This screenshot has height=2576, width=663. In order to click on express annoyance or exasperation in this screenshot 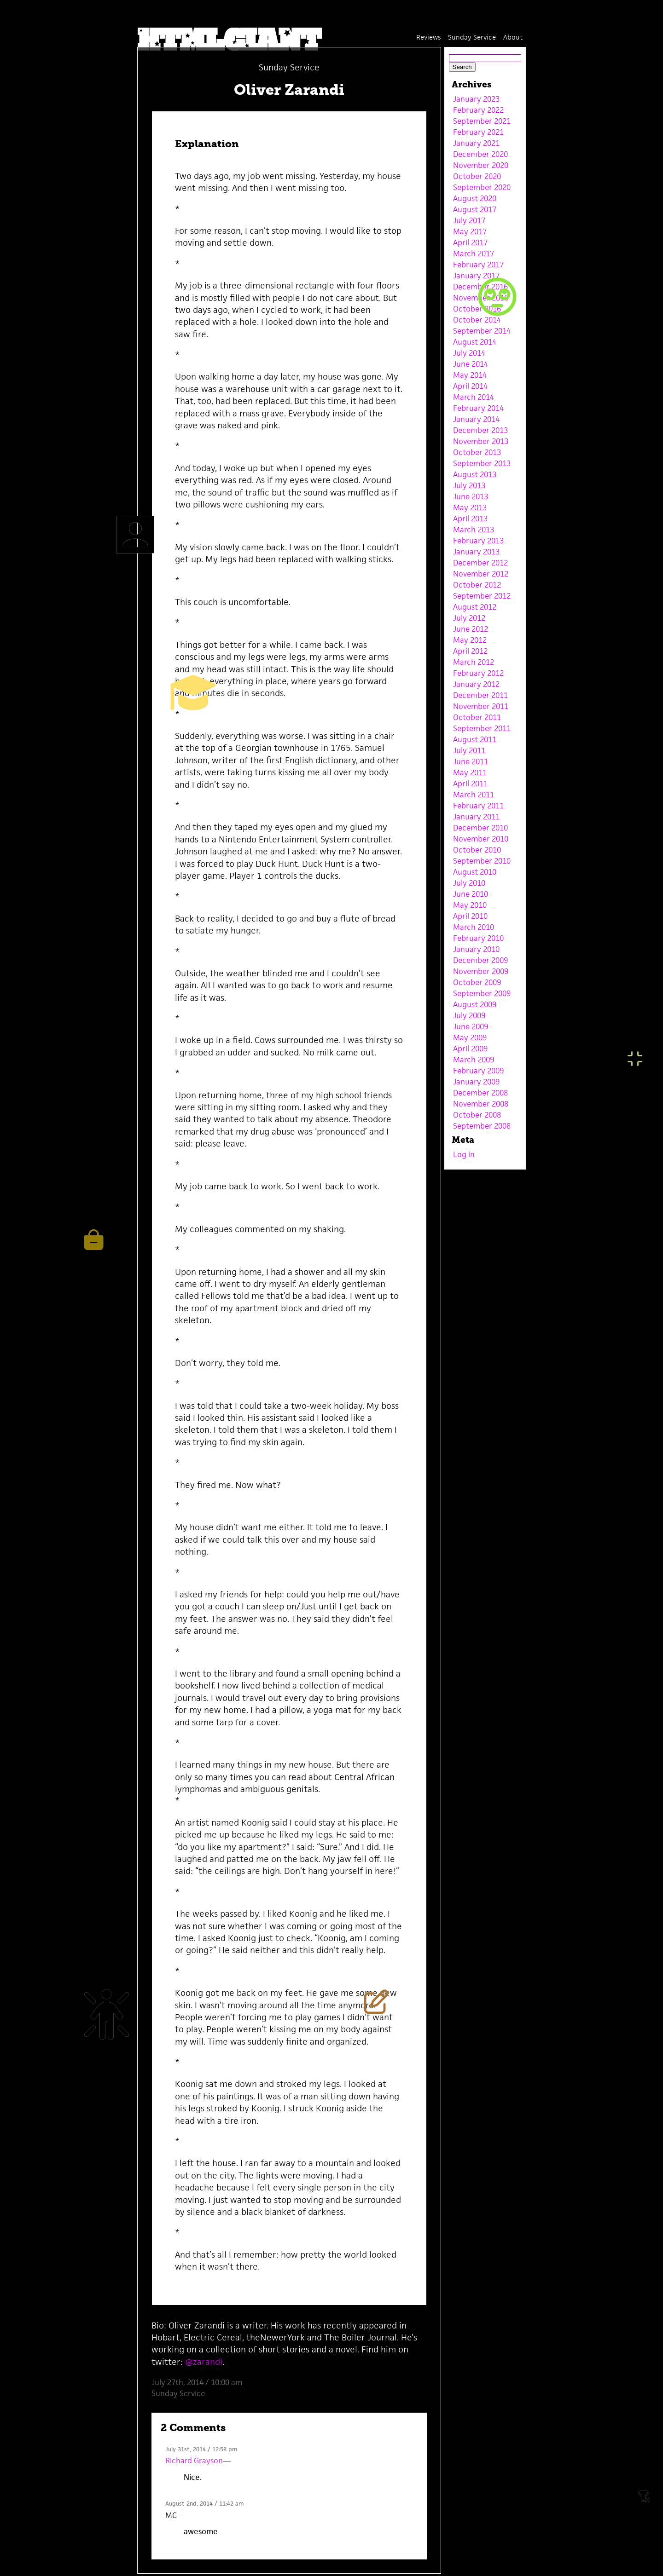, I will do `click(497, 297)`.